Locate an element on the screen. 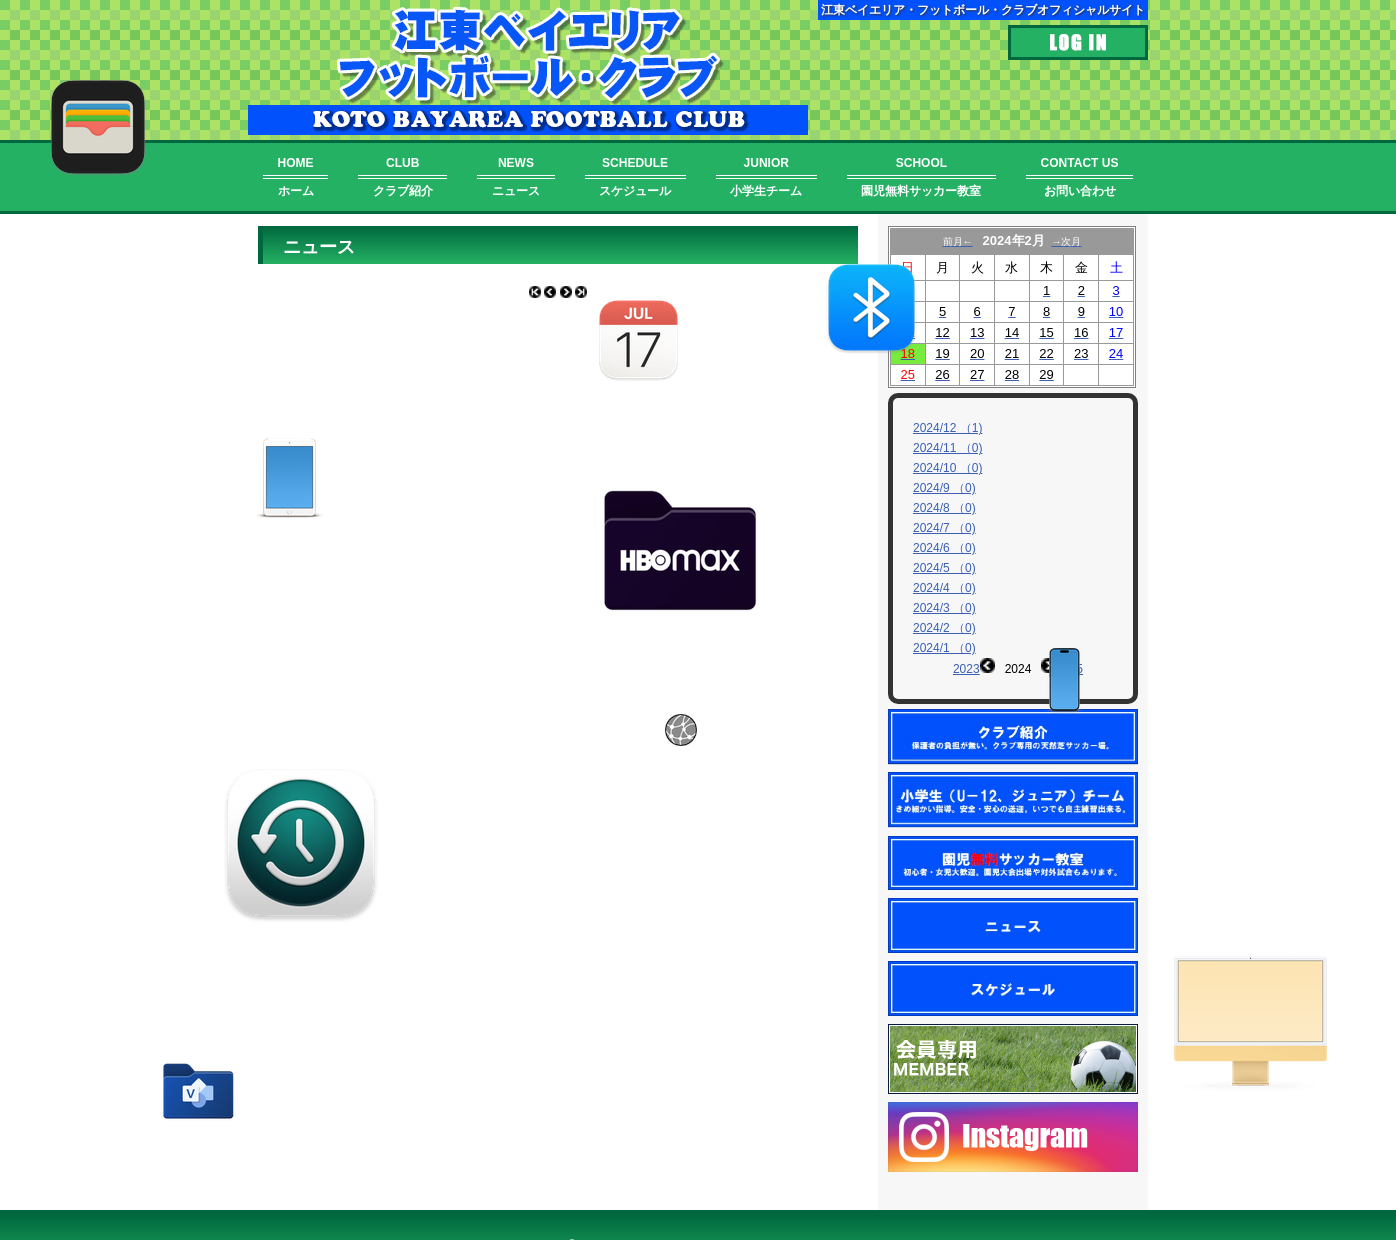  open calendar app is located at coordinates (638, 339).